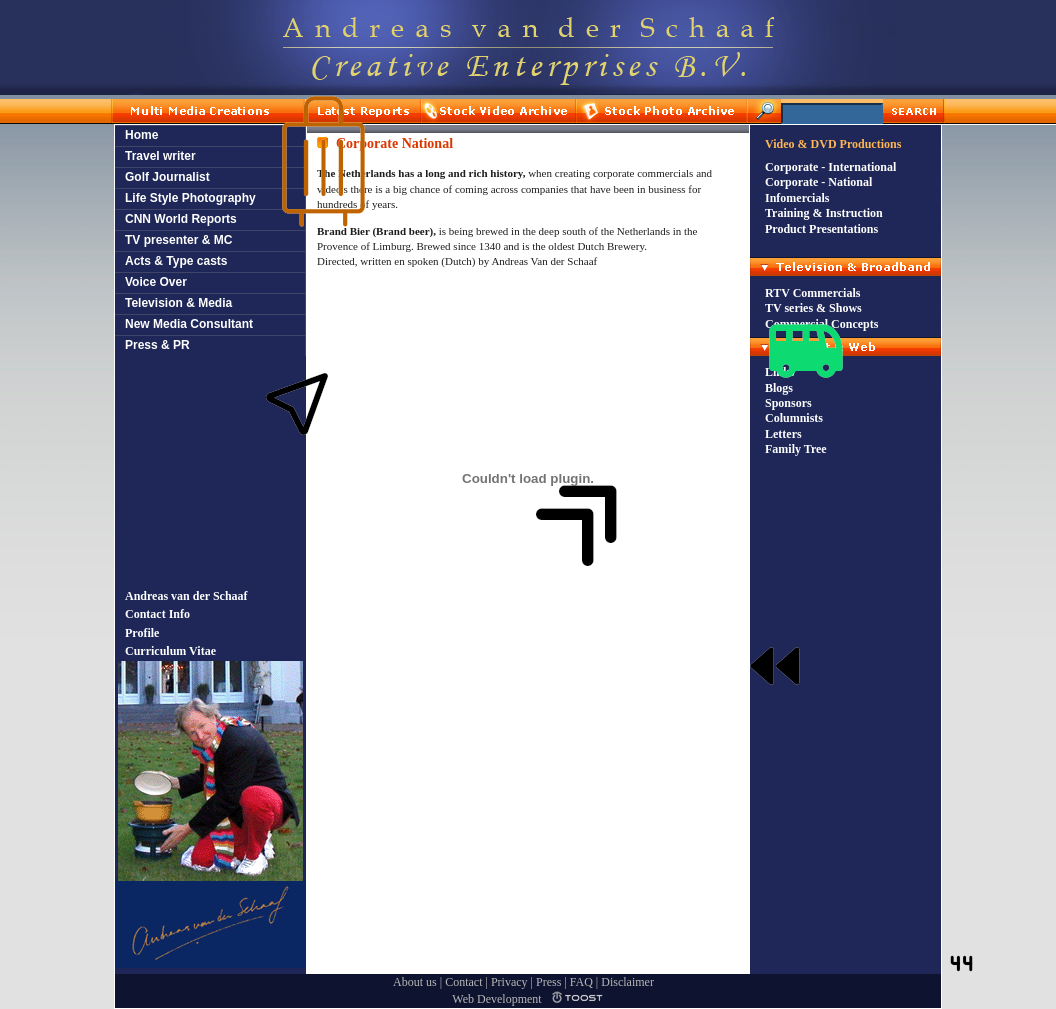 This screenshot has width=1056, height=1009. I want to click on expand content to full screen, so click(582, 520).